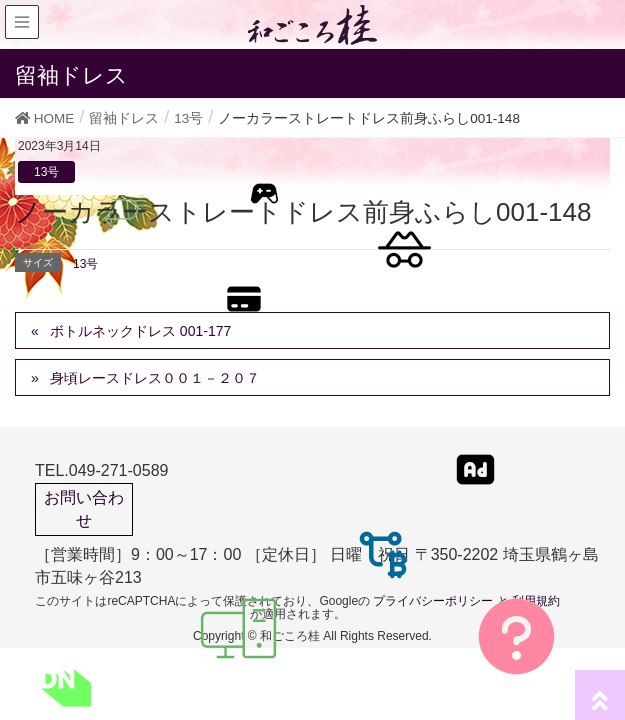 The width and height of the screenshot is (625, 720). Describe the element at coordinates (383, 555) in the screenshot. I see `view bitcoin transaction history` at that location.